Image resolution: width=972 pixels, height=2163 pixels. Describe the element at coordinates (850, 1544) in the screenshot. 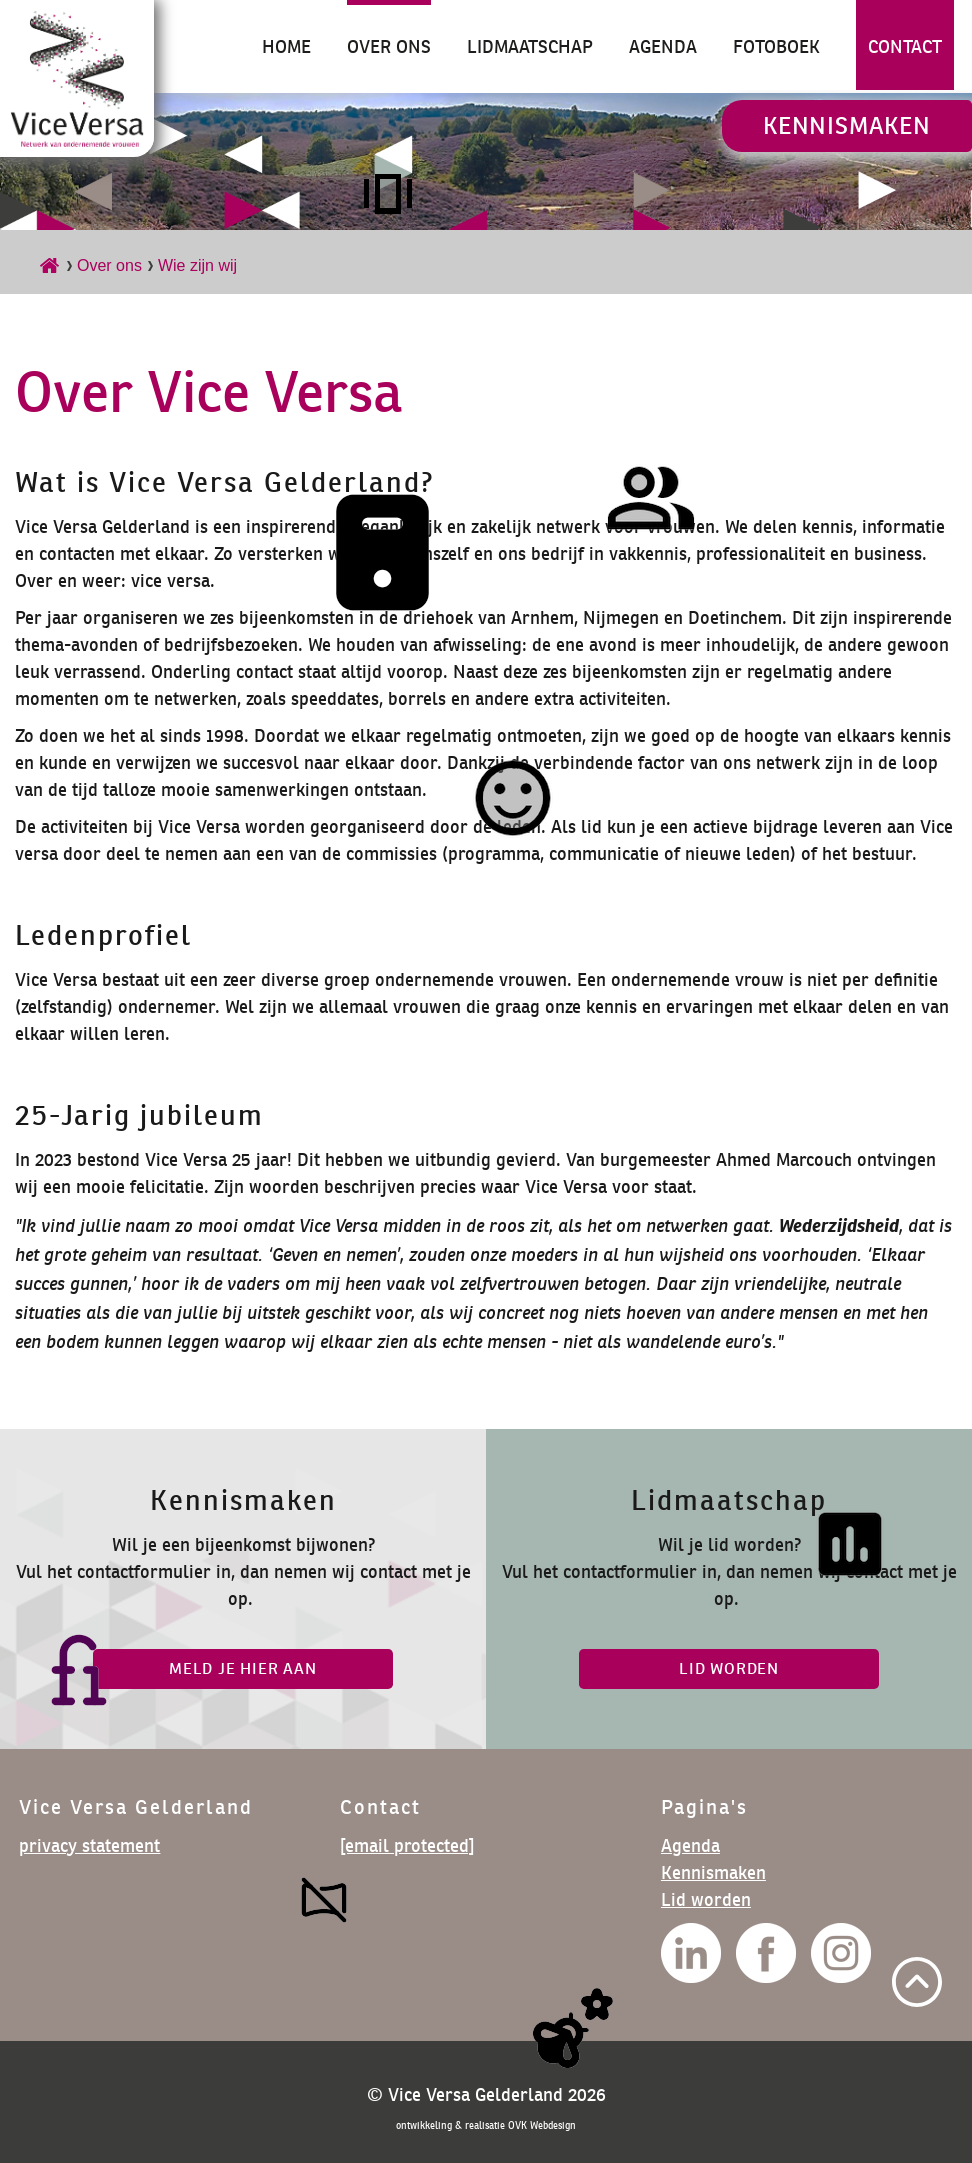

I see `view poll results` at that location.